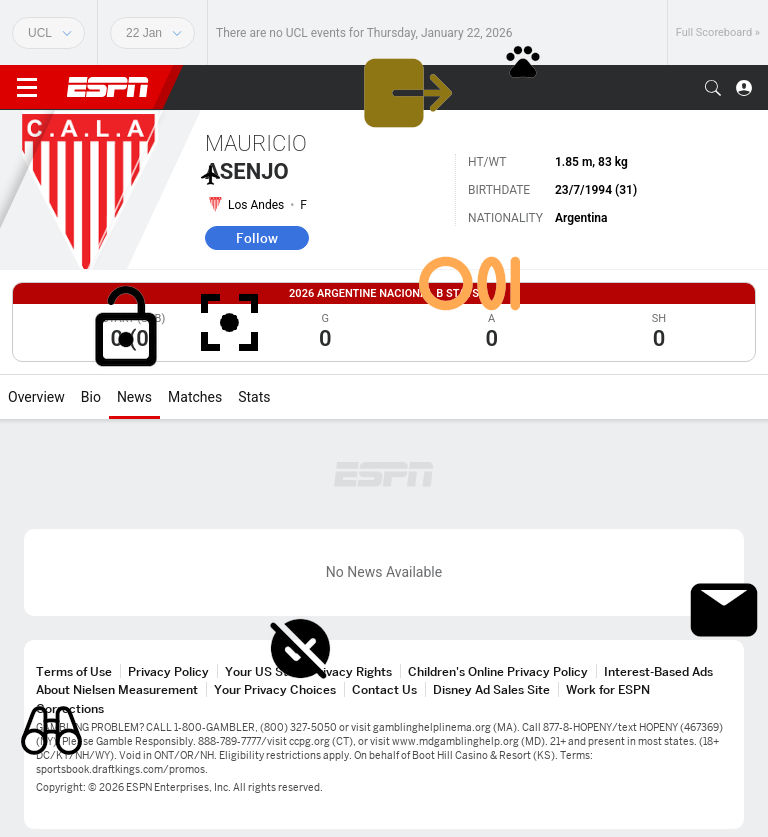  Describe the element at coordinates (523, 61) in the screenshot. I see `access pet-related features or settings` at that location.